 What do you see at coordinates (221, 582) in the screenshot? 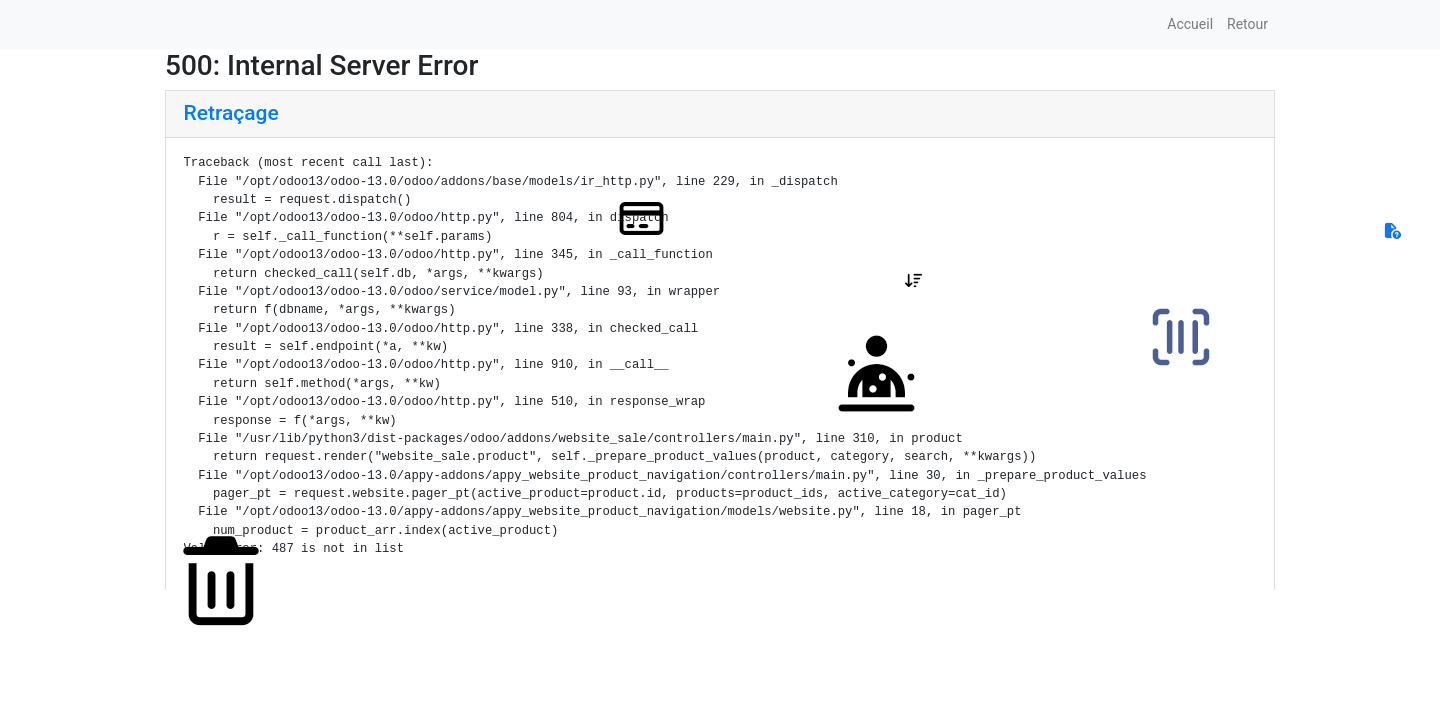
I see `delete selected item` at bounding box center [221, 582].